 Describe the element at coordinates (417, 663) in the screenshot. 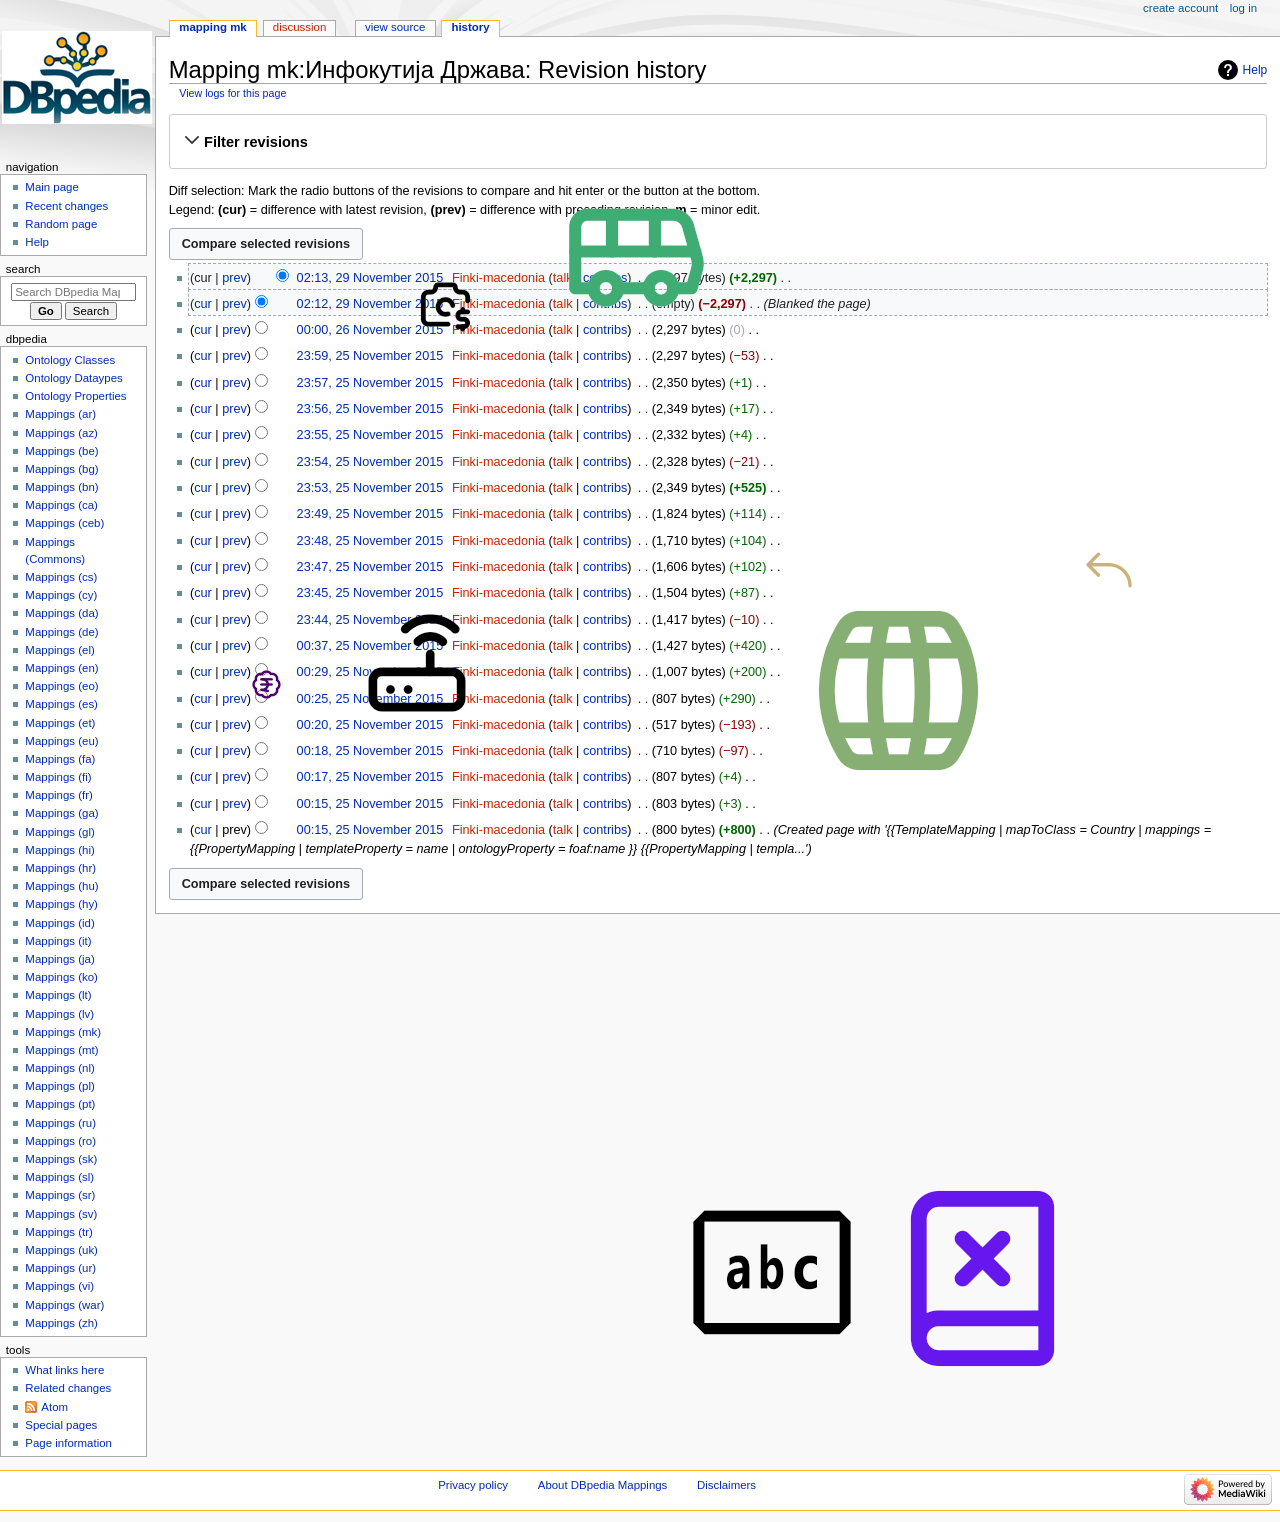

I see `access network or router settings` at that location.